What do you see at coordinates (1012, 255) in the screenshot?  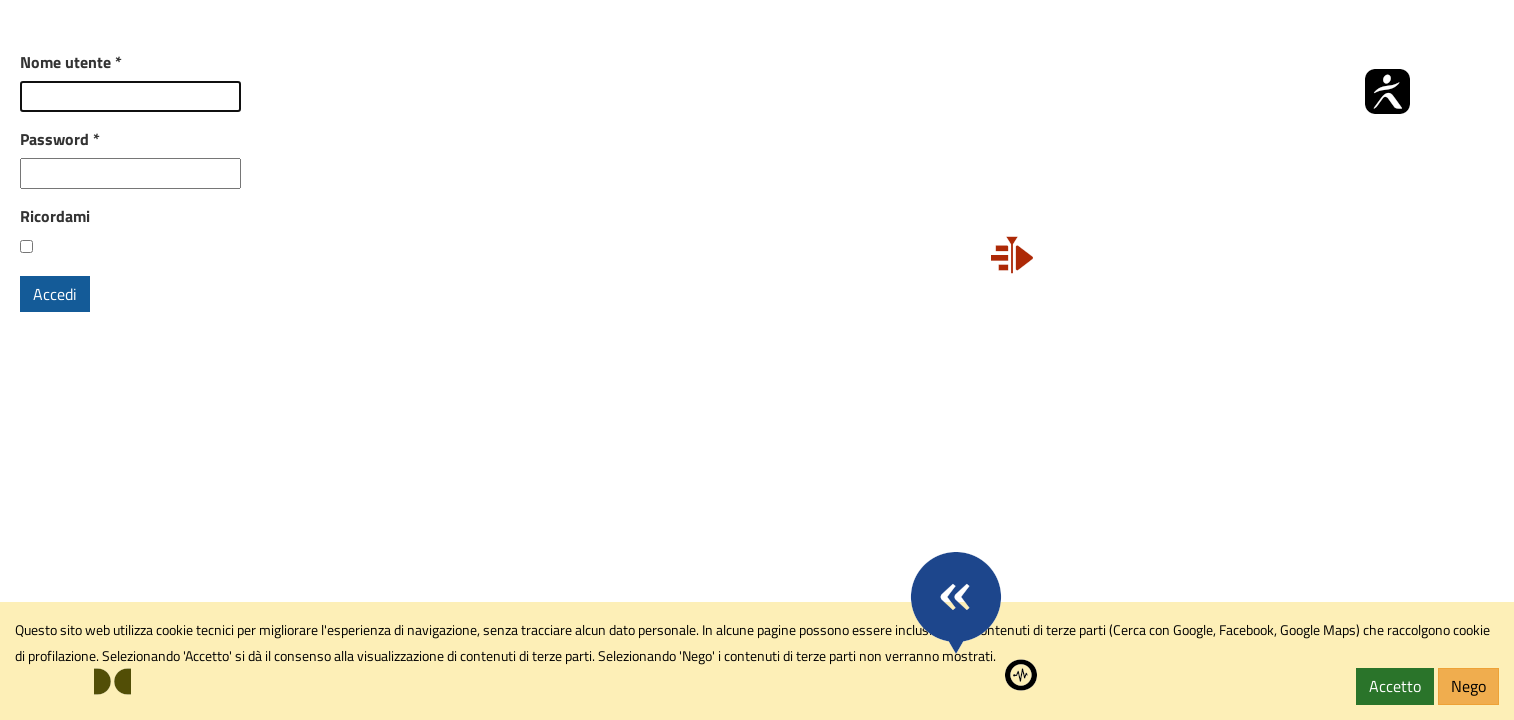 I see `open kdenlive video editor` at bounding box center [1012, 255].